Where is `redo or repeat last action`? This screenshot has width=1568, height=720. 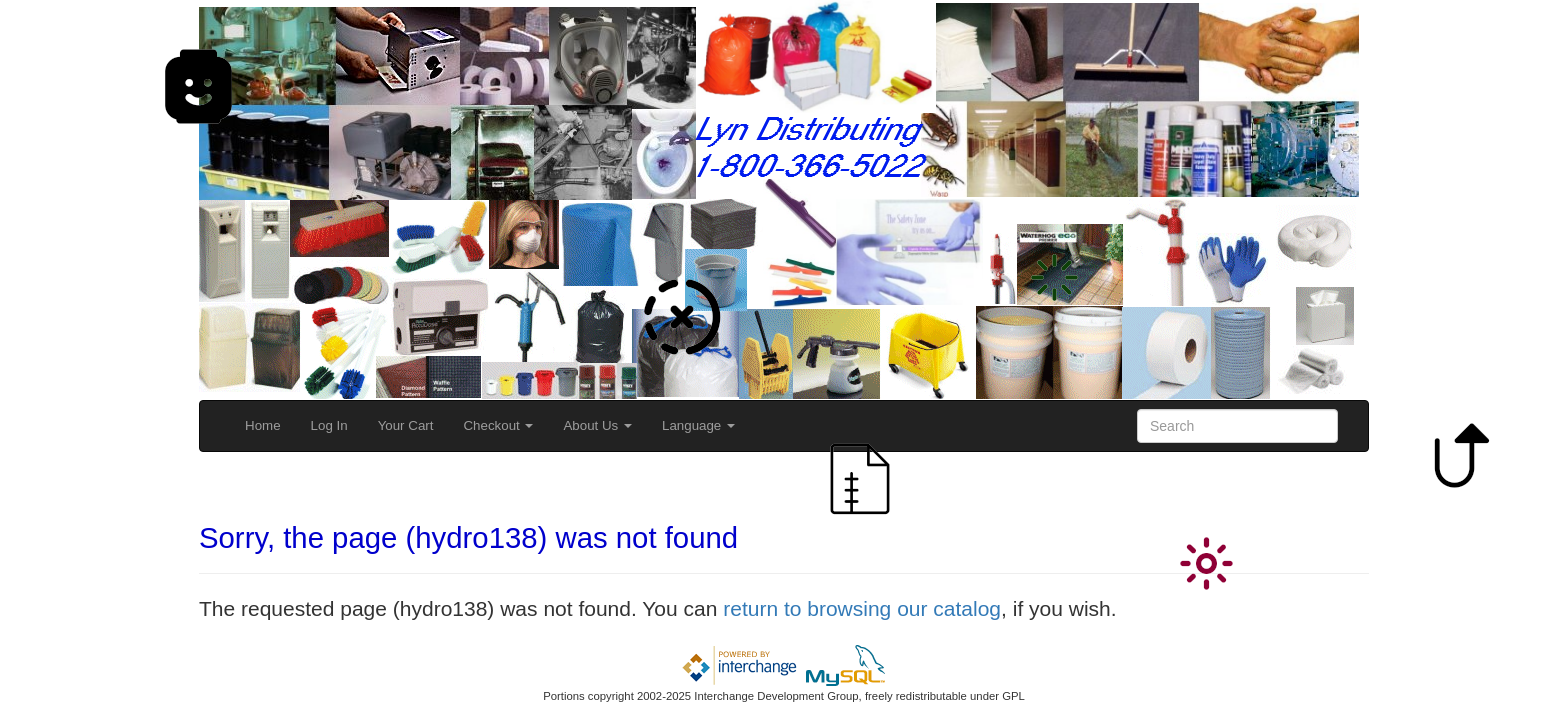 redo or repeat last action is located at coordinates (1459, 455).